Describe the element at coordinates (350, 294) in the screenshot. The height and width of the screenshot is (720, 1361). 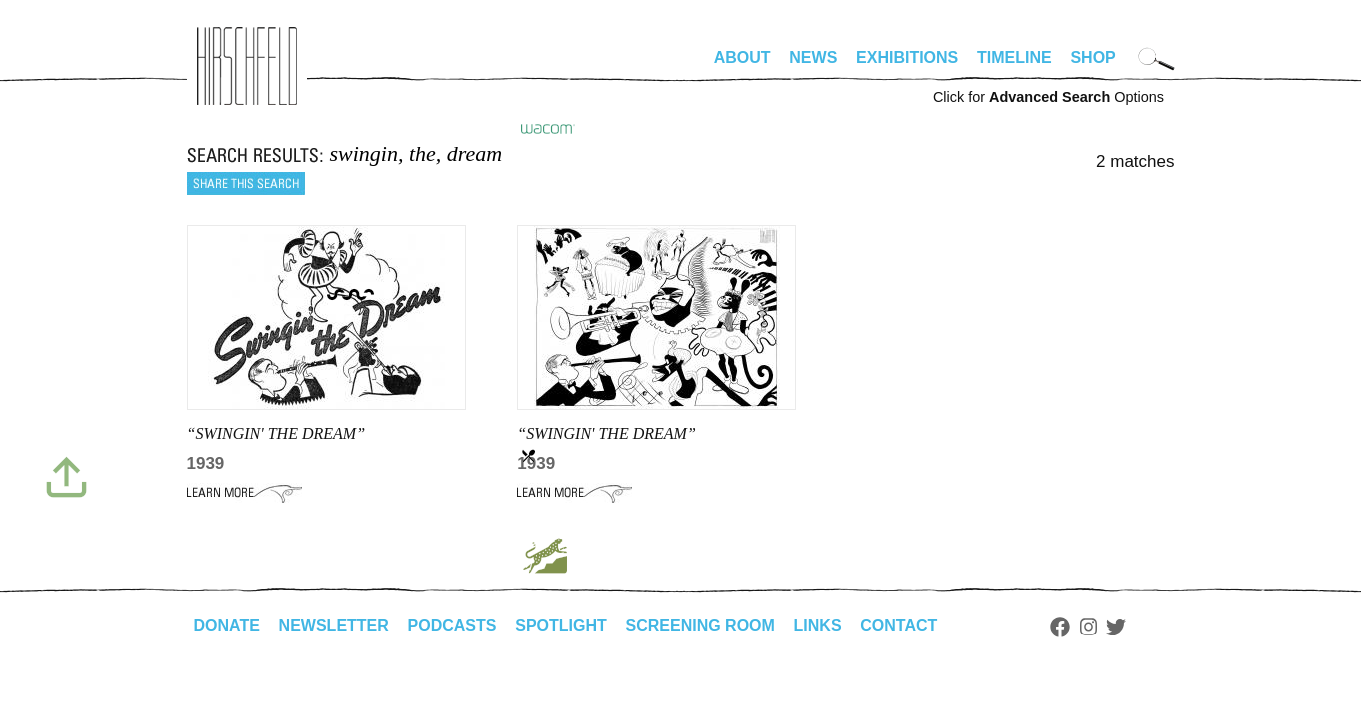
I see `SWR (stale-while-revalidate) library logo` at that location.